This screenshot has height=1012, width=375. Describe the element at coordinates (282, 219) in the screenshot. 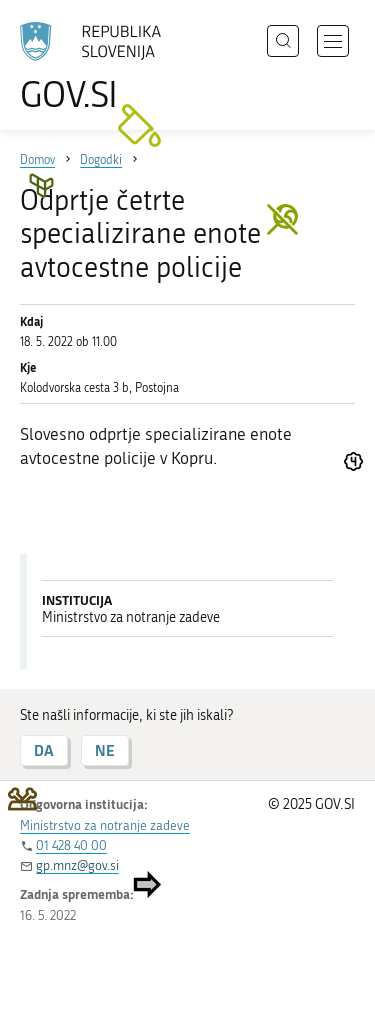

I see `disable candy or sweets mode` at that location.